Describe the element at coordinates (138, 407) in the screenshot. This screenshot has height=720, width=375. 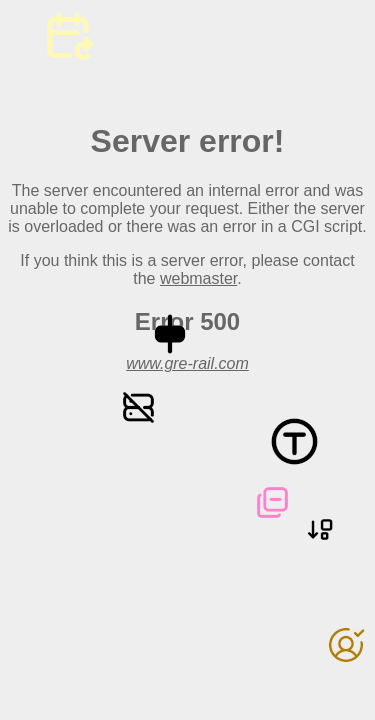
I see `server is offline or unavailable` at that location.